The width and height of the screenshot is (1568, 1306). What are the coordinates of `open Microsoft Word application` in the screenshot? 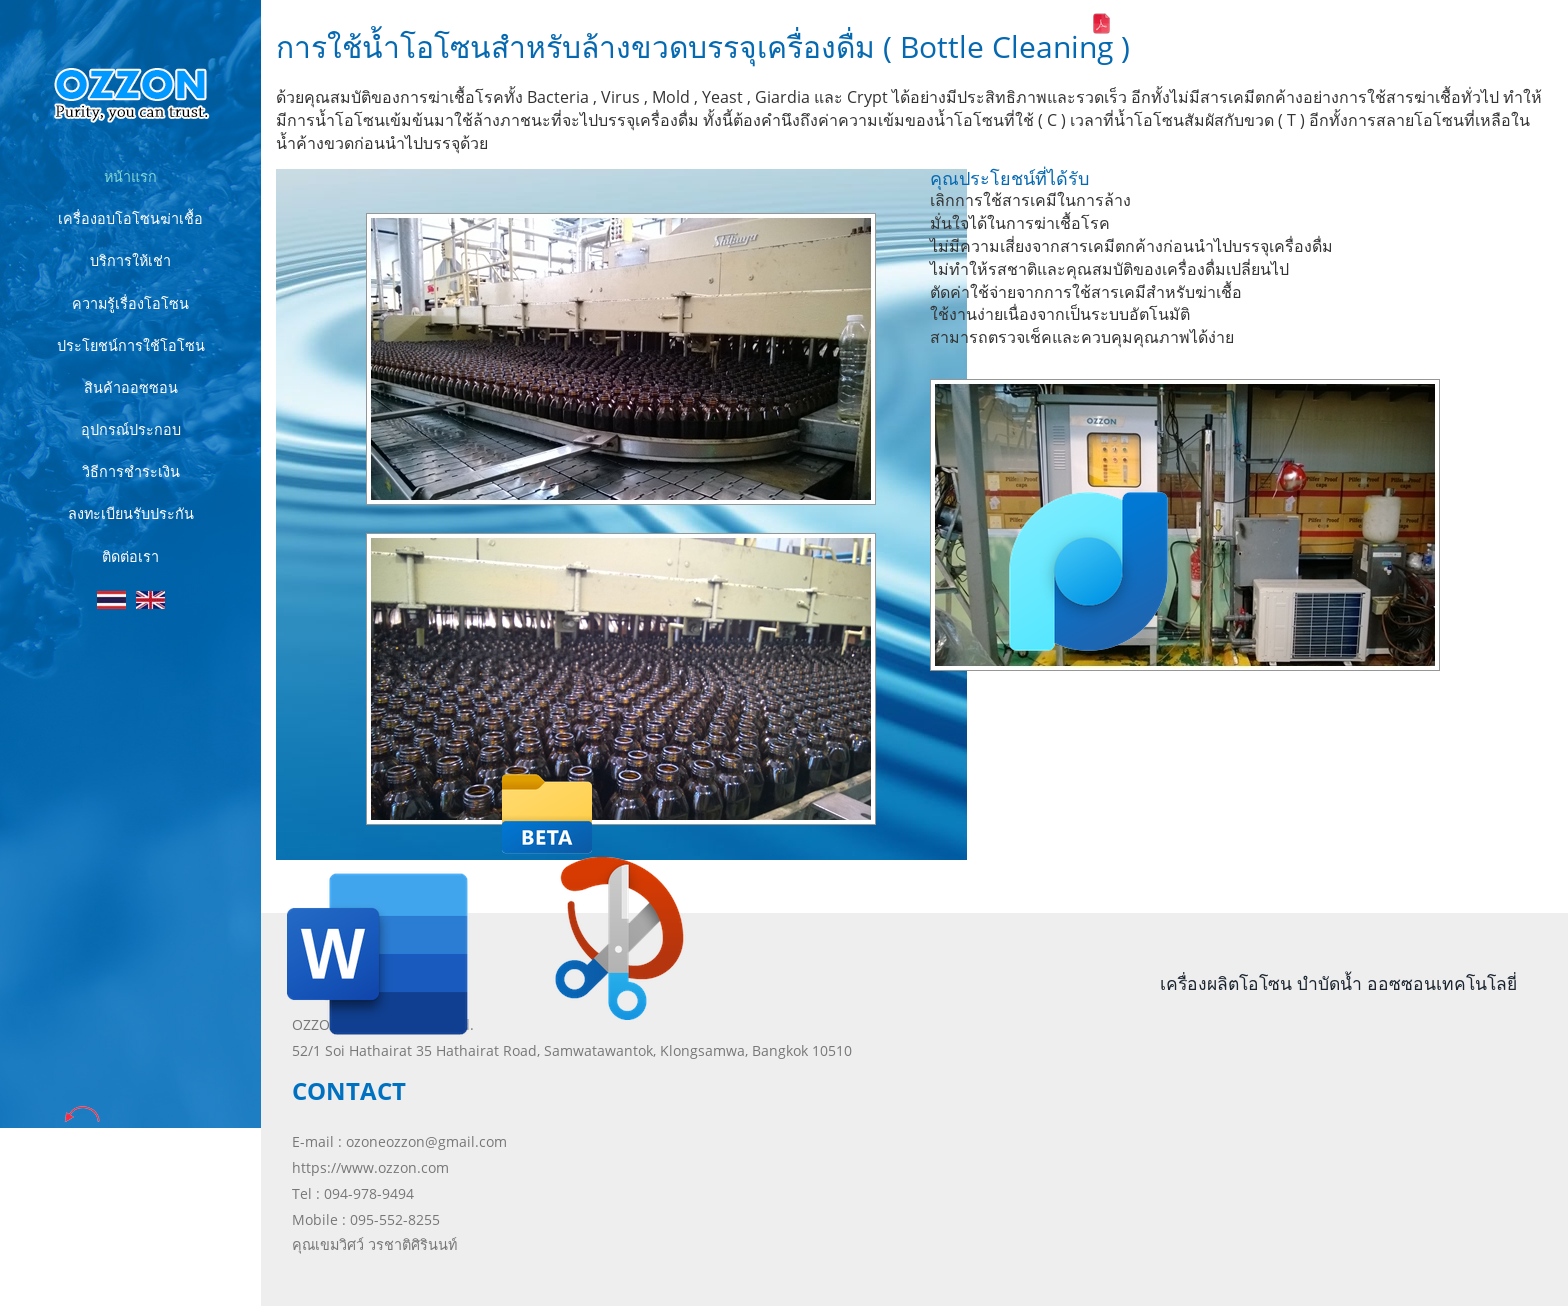 It's located at (379, 954).